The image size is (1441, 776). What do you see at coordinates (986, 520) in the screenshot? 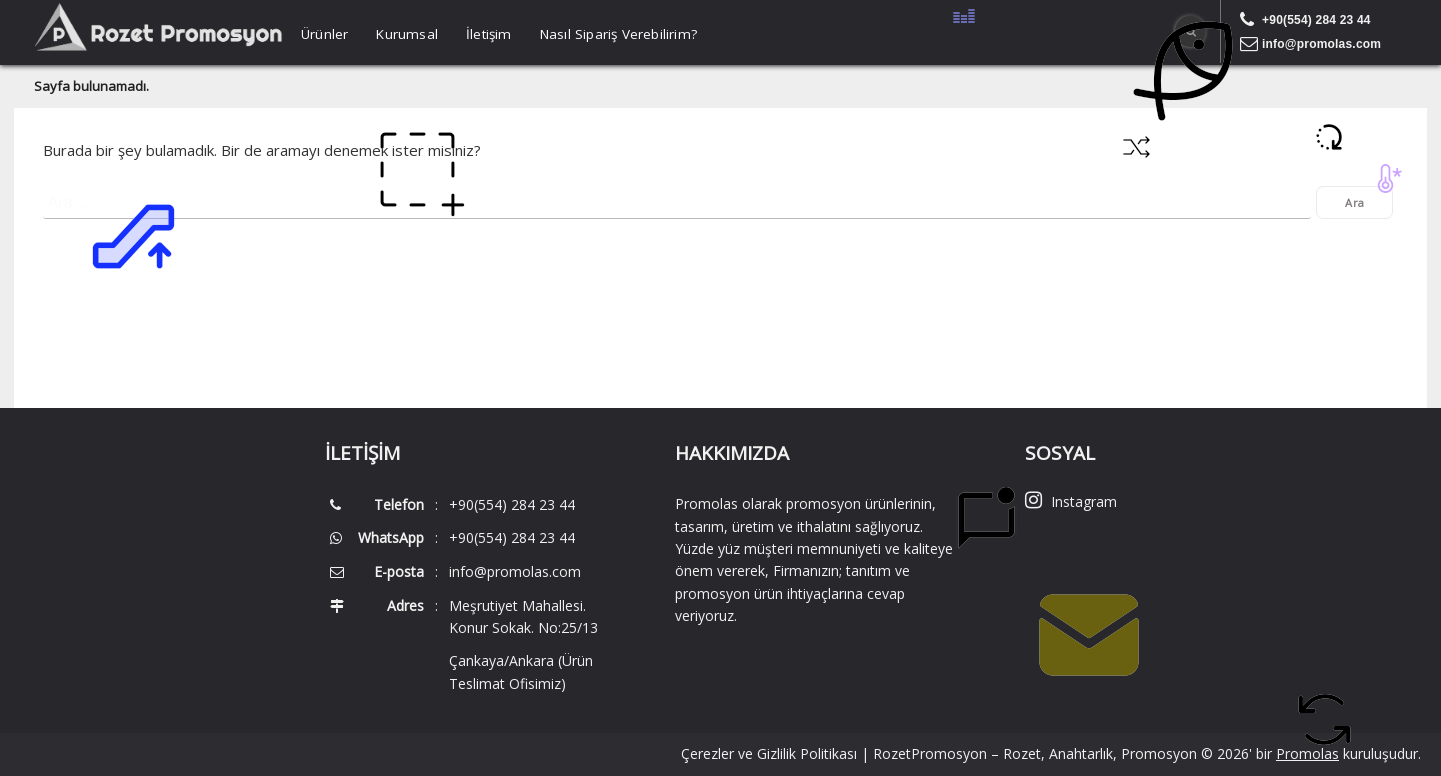
I see `indicates unread messages in chat` at bounding box center [986, 520].